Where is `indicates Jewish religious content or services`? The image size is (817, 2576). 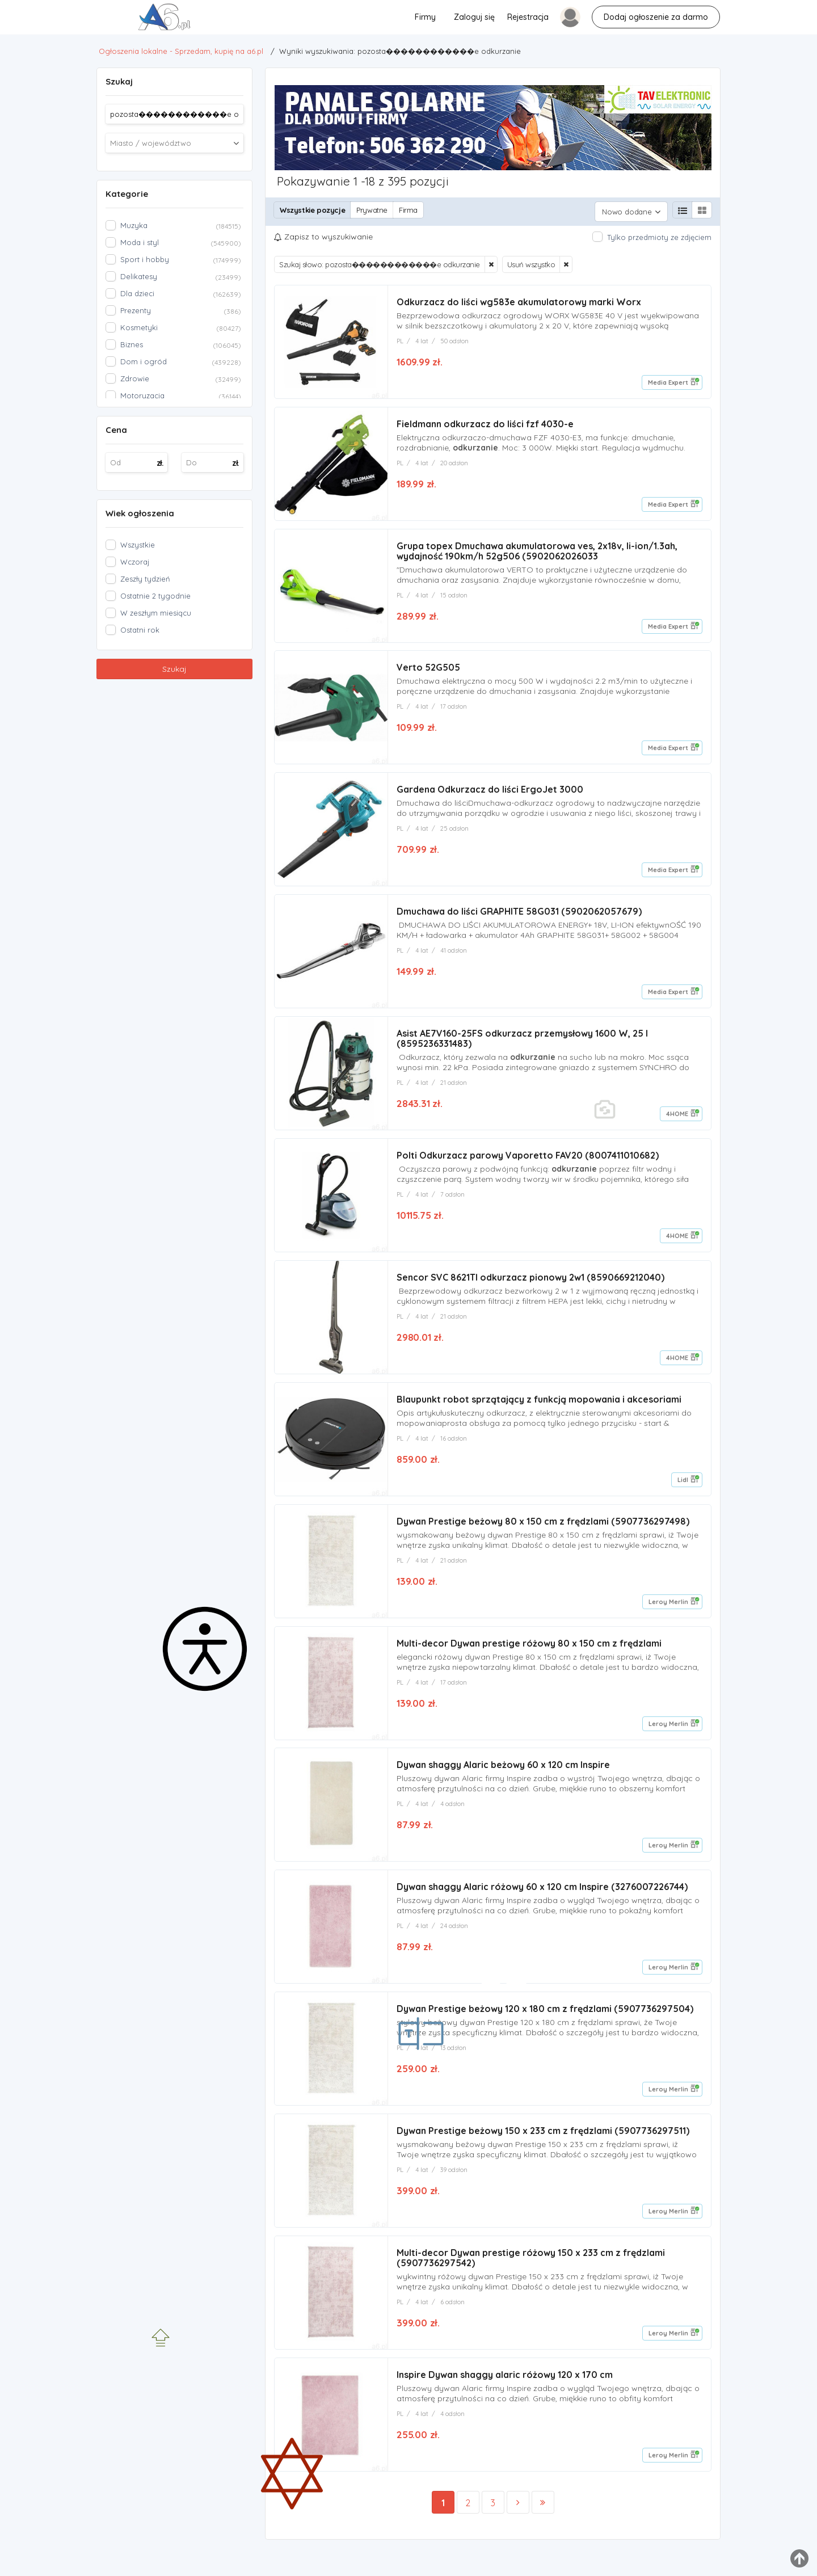
indicates Jewish religious content or services is located at coordinates (292, 2473).